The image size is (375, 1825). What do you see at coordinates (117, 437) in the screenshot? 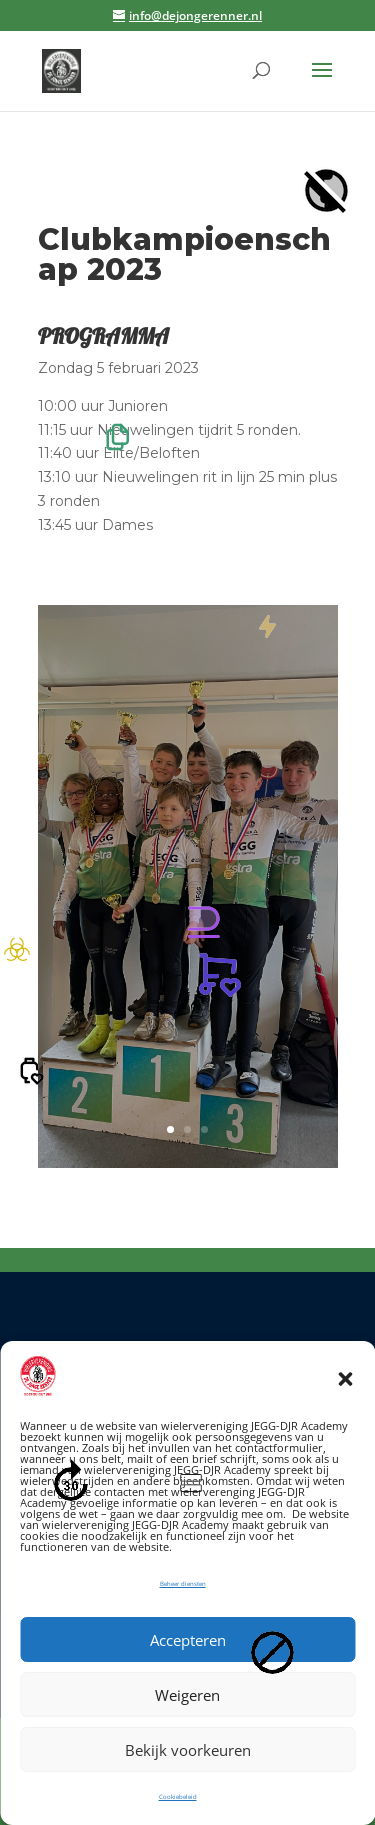
I see `view multiple files or documents` at bounding box center [117, 437].